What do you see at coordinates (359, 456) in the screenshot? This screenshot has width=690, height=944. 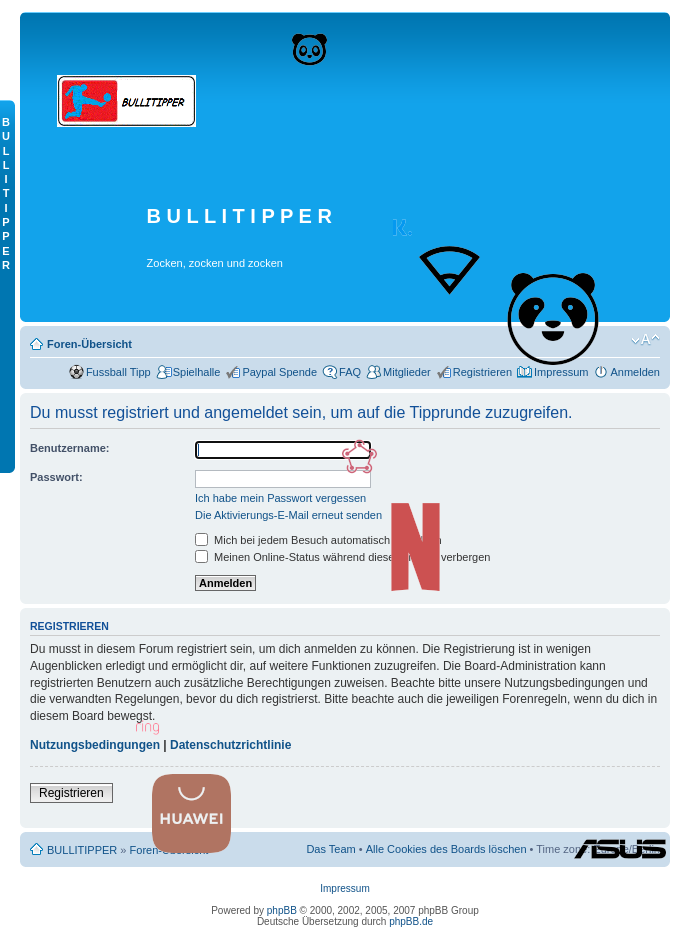 I see `fastlane app automation tool logo` at bounding box center [359, 456].